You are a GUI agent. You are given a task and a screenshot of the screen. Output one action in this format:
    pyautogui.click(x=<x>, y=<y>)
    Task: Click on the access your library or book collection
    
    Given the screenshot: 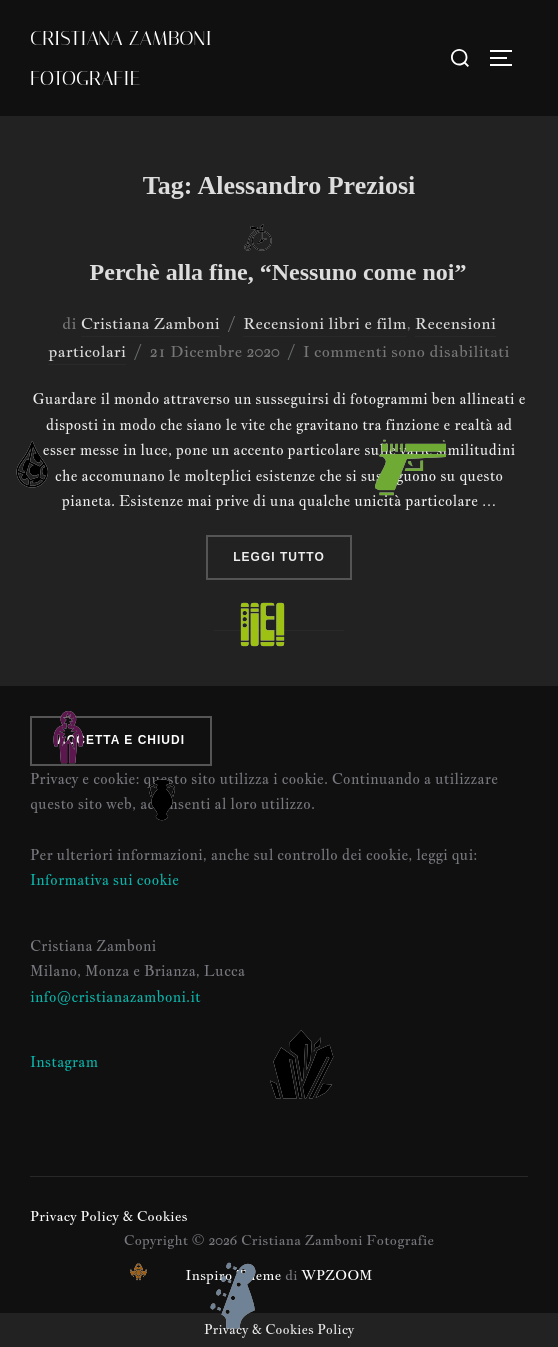 What is the action you would take?
    pyautogui.click(x=262, y=624)
    